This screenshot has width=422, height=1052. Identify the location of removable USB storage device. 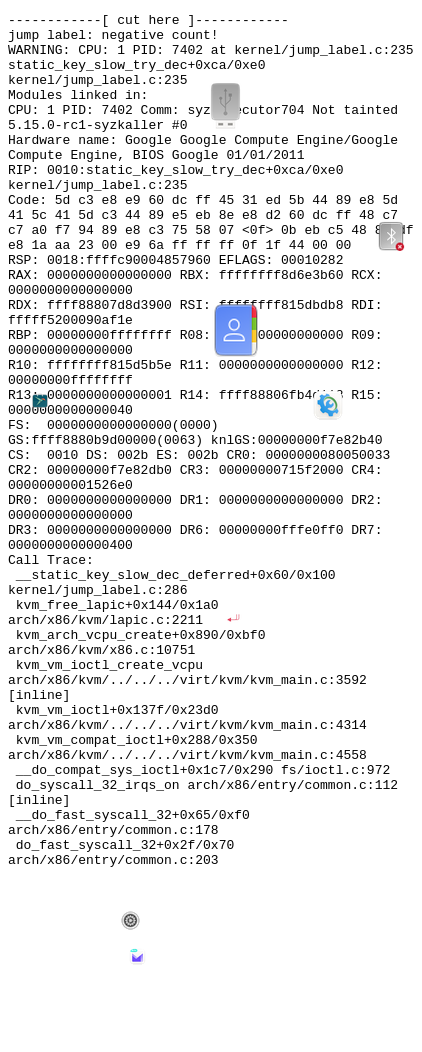
(225, 105).